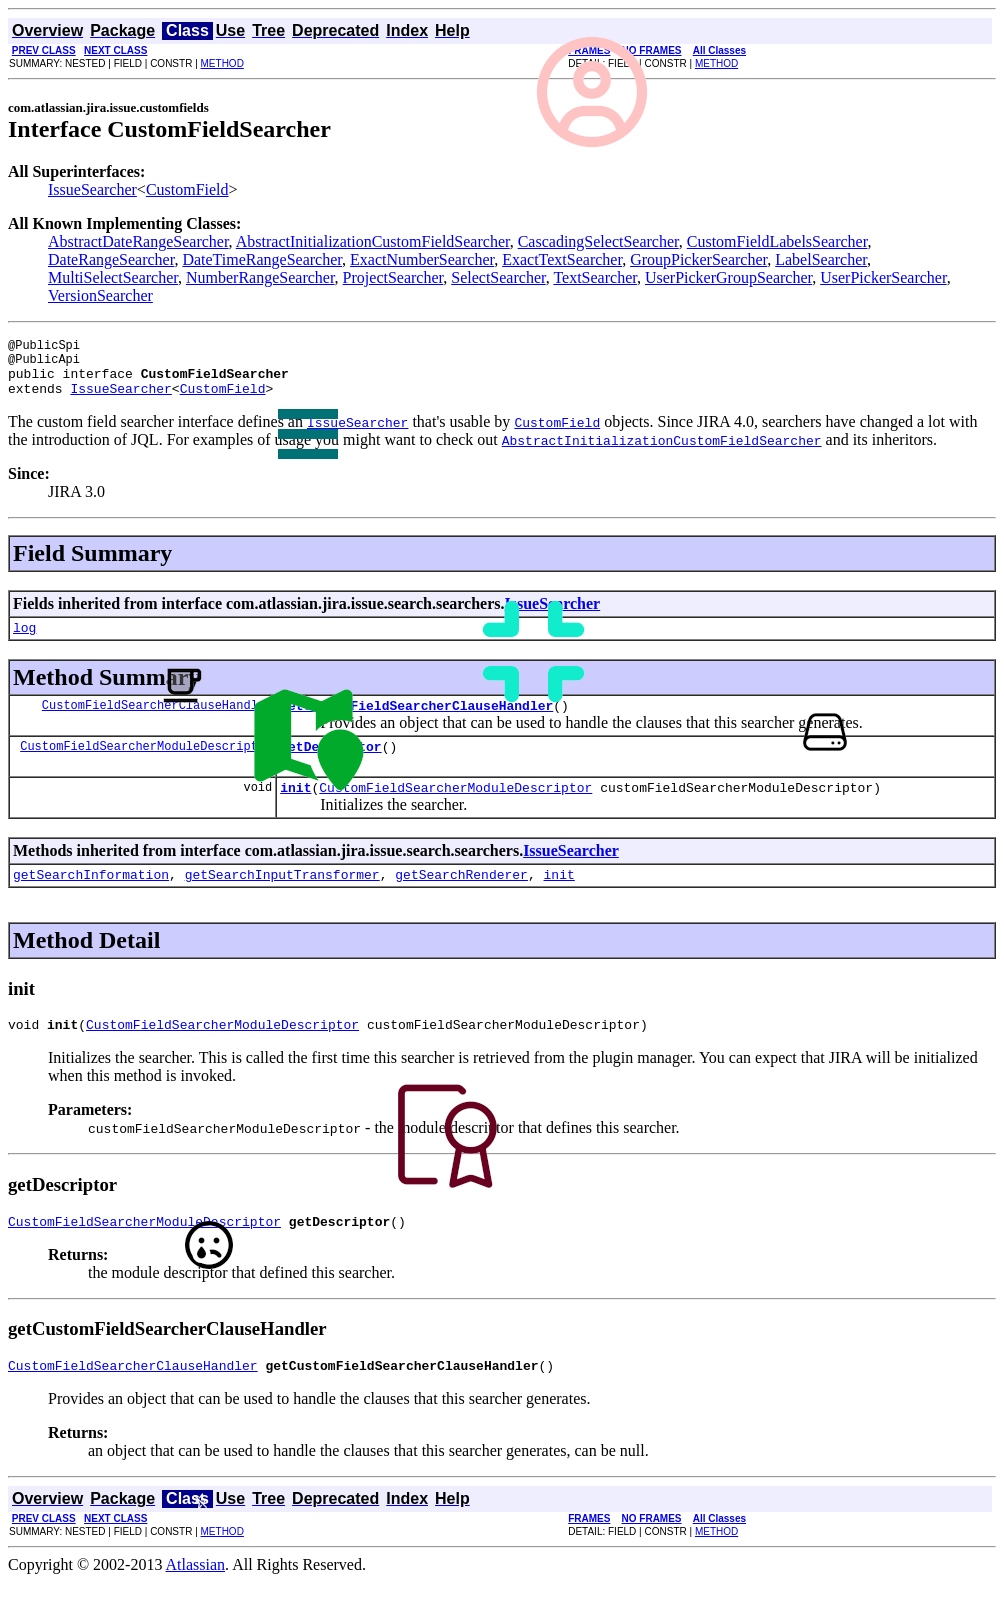 The image size is (1004, 1618). What do you see at coordinates (443, 1134) in the screenshot?
I see `view certified or verified document` at bounding box center [443, 1134].